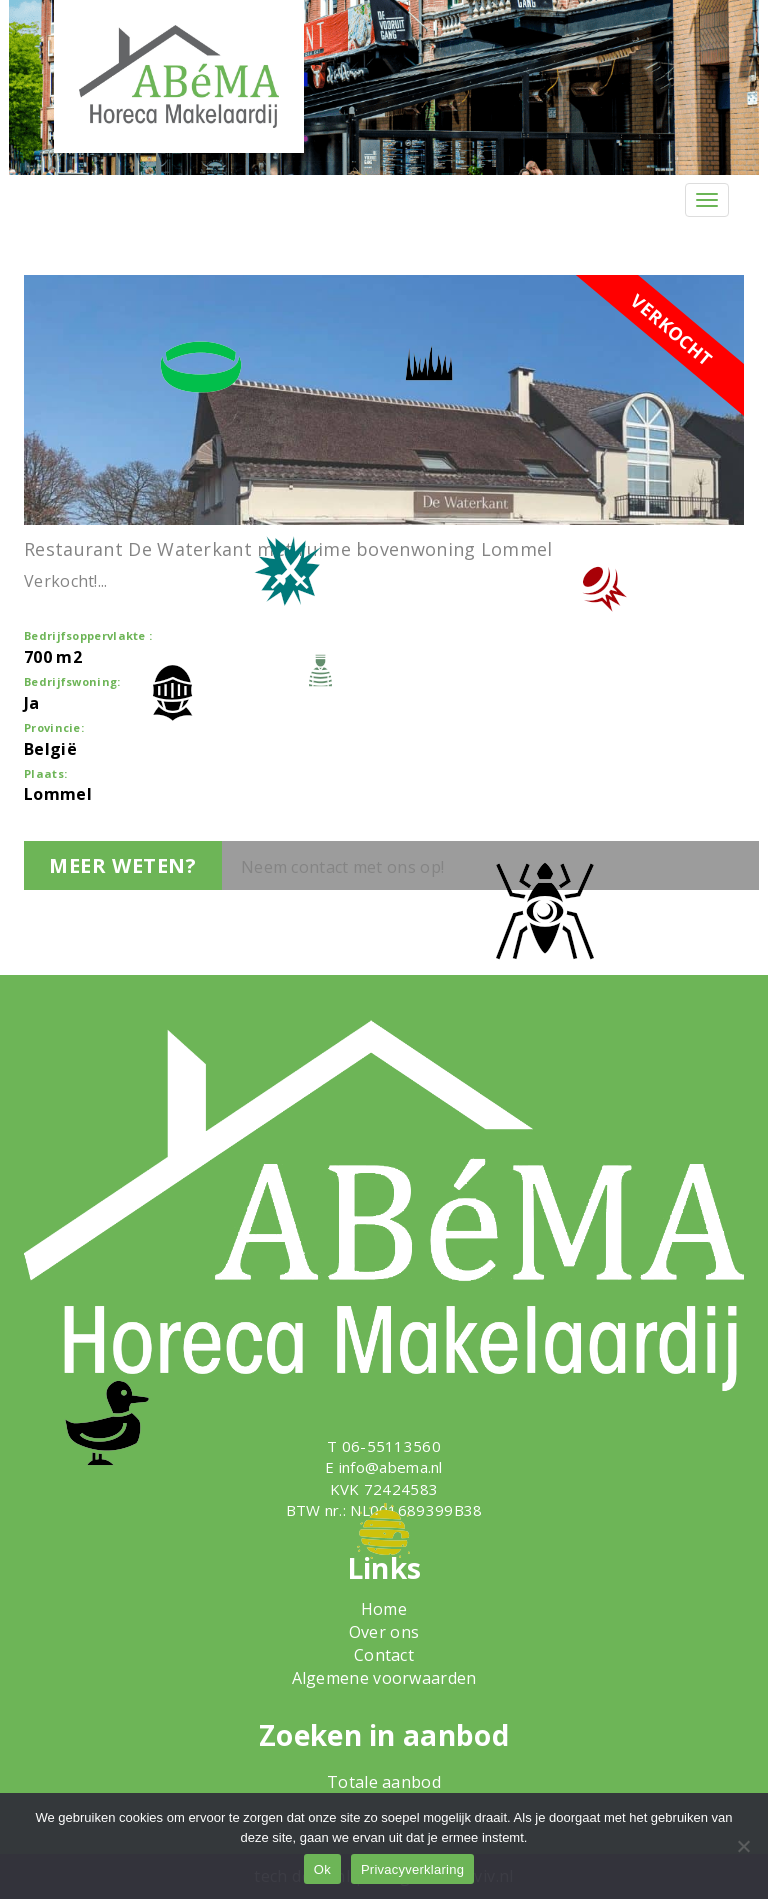 Image resolution: width=768 pixels, height=1899 pixels. I want to click on protect or defend eggs in a game, so click(604, 589).